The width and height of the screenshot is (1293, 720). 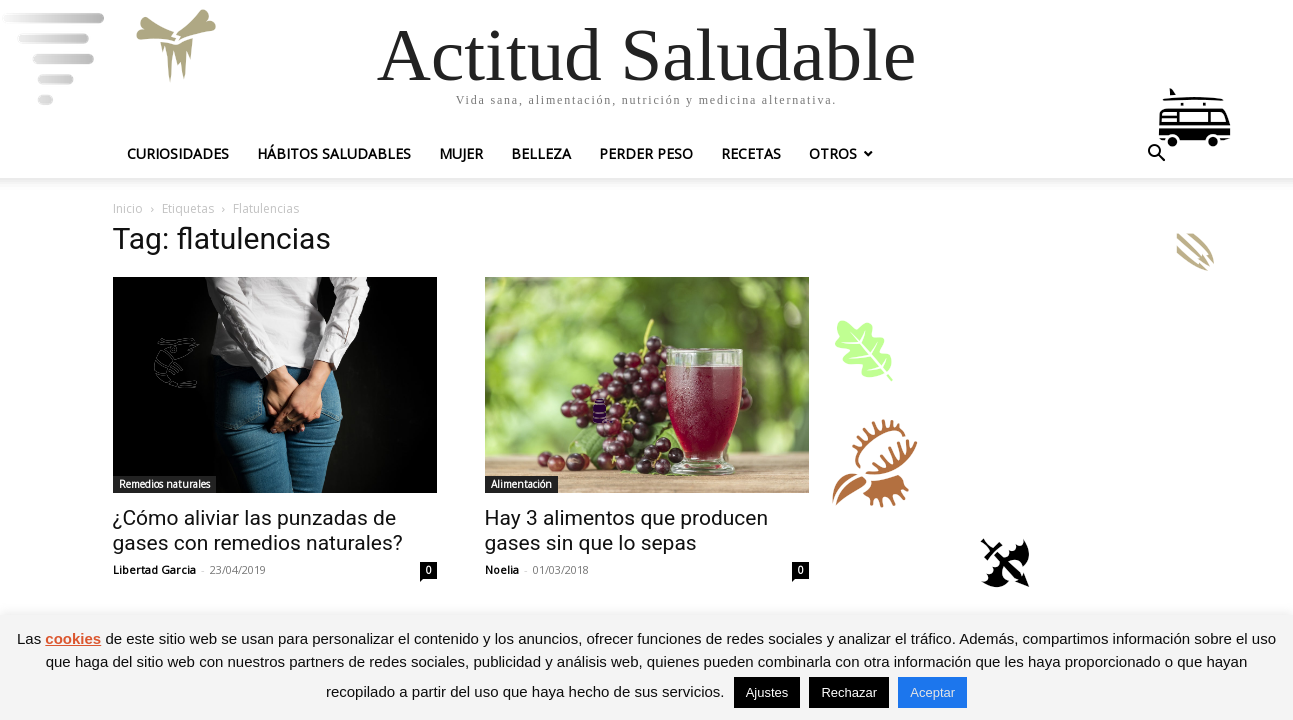 What do you see at coordinates (53, 59) in the screenshot?
I see `indicates tornado or severe storm warning` at bounding box center [53, 59].